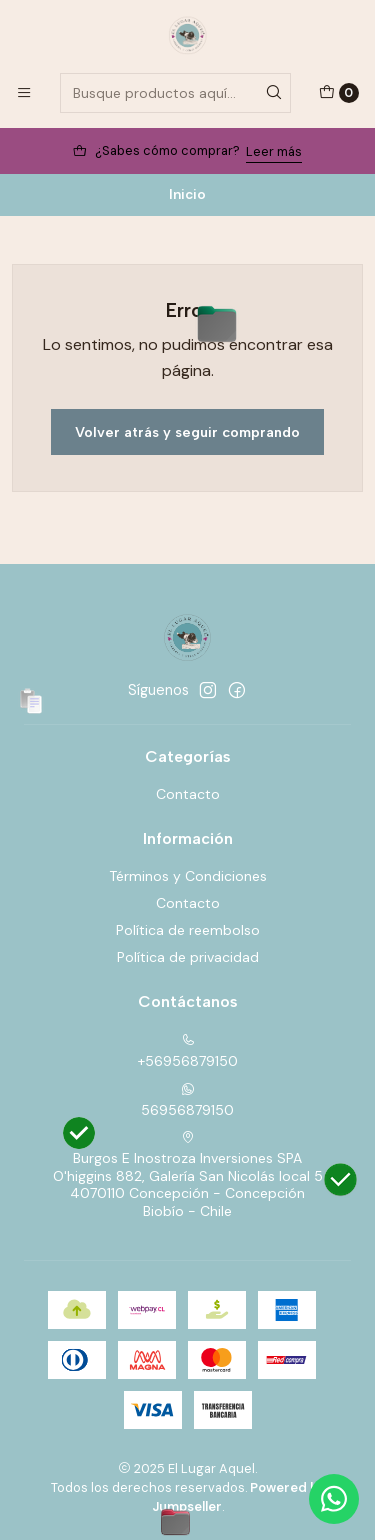 The image size is (375, 1540). I want to click on mark item as complete, so click(79, 1133).